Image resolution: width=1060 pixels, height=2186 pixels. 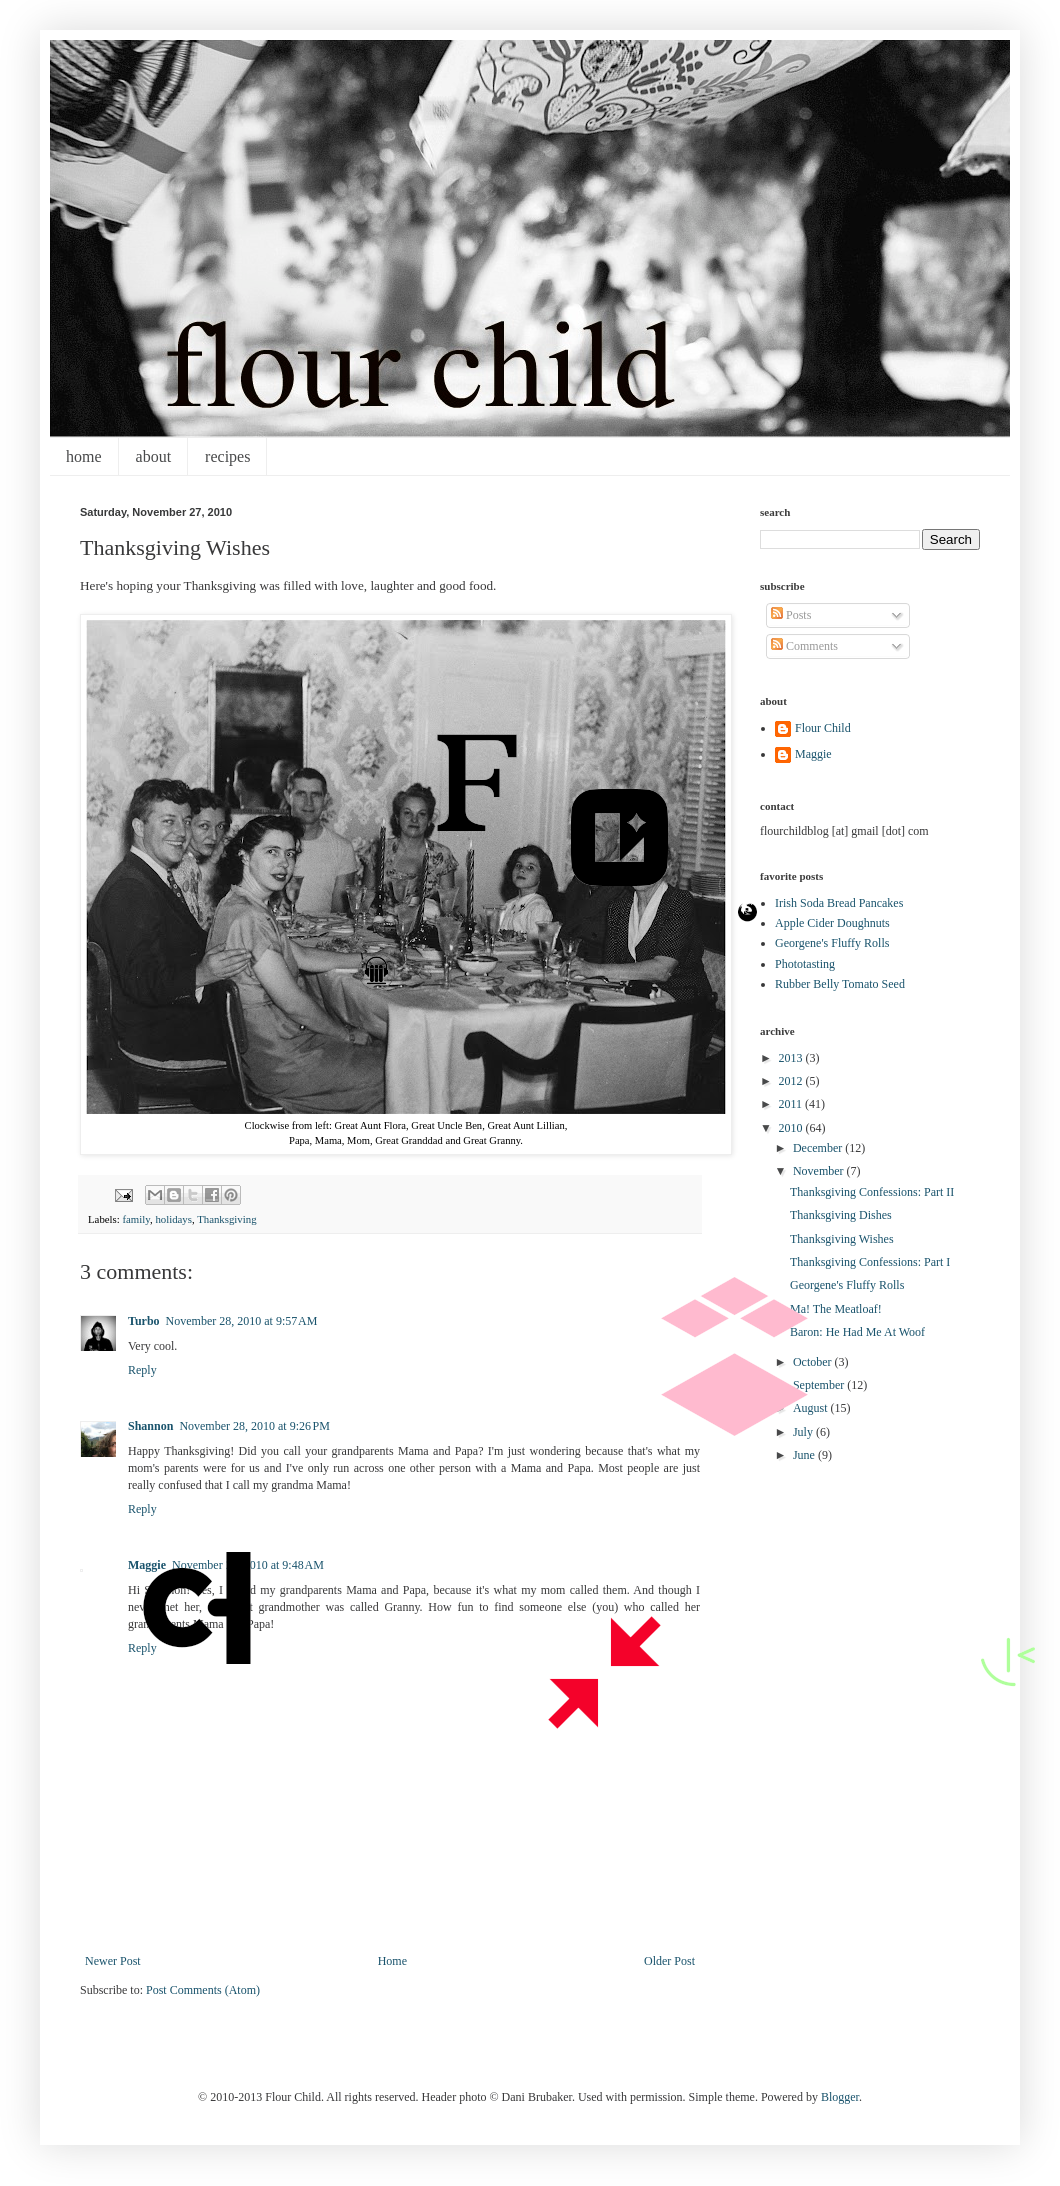 What do you see at coordinates (604, 1672) in the screenshot?
I see `collapse or minimize an expanded view` at bounding box center [604, 1672].